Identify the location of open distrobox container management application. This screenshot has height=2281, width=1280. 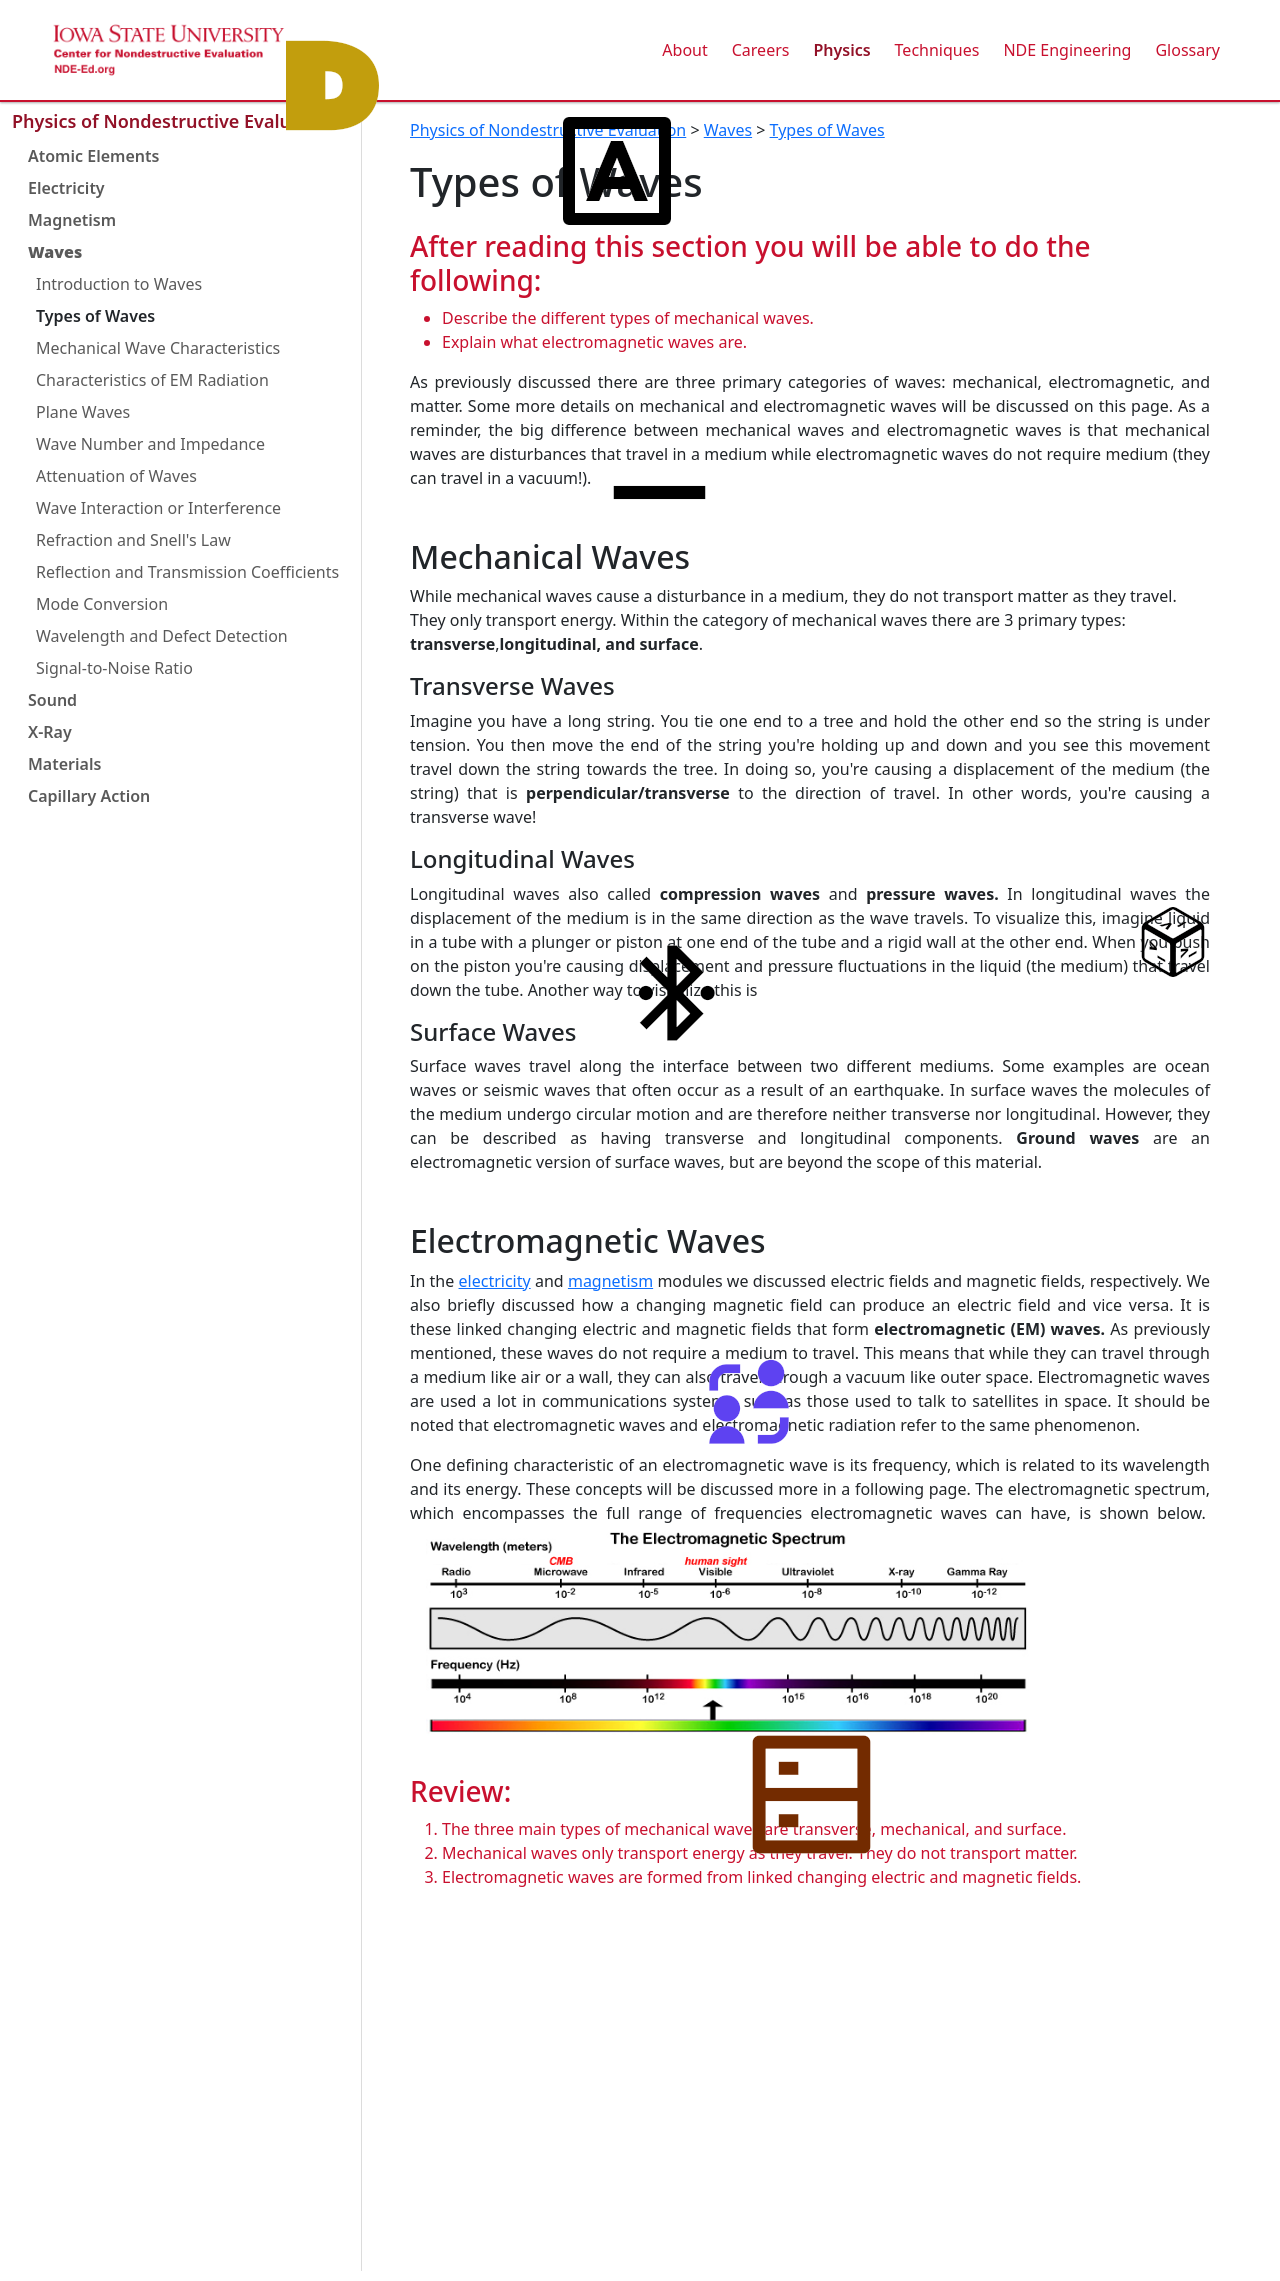
(1173, 942).